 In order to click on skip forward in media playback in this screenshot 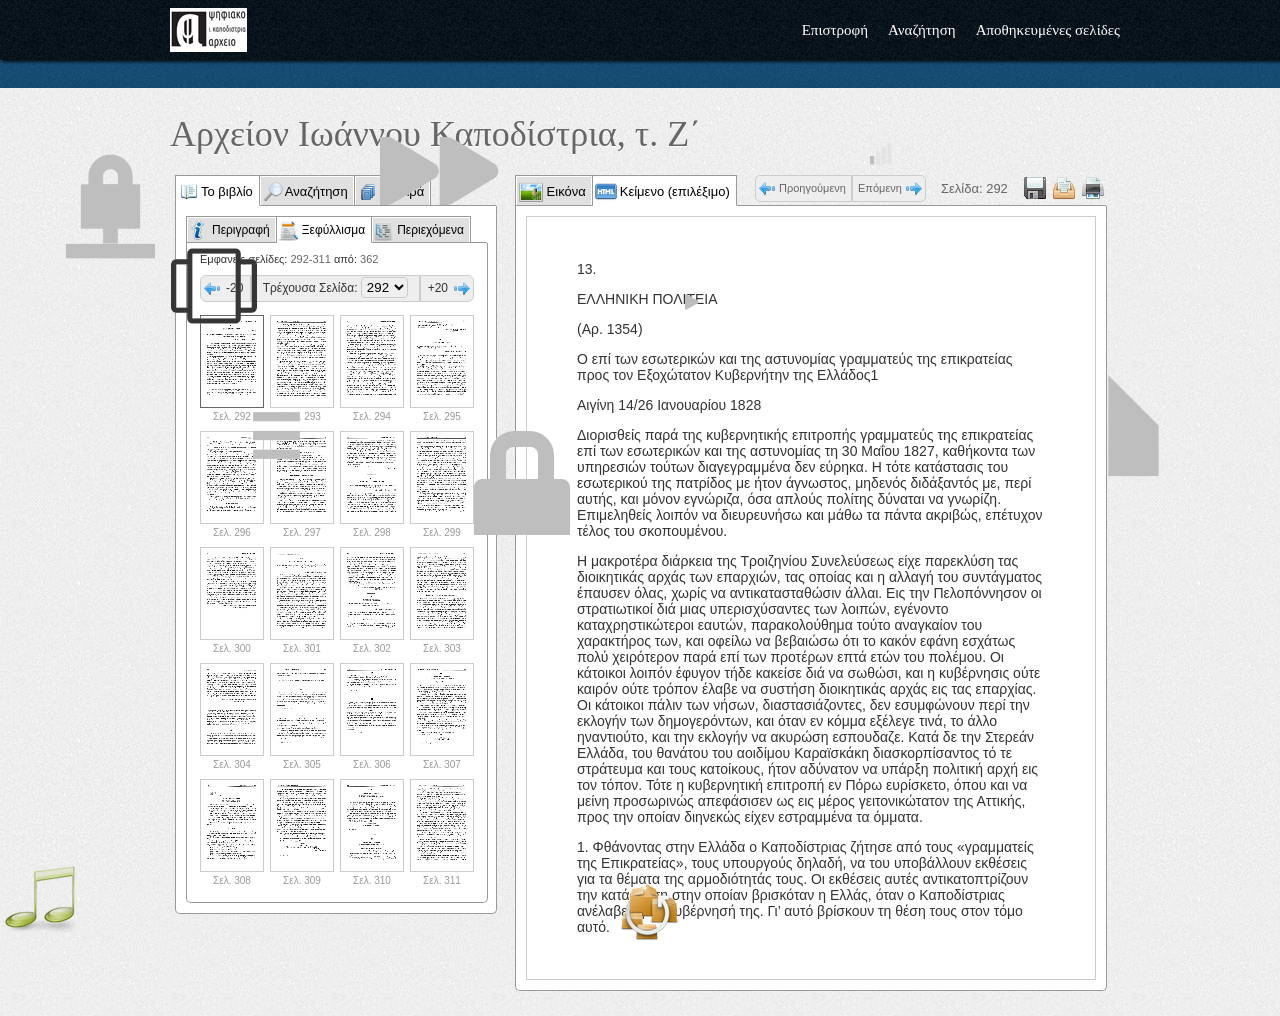, I will do `click(440, 171)`.